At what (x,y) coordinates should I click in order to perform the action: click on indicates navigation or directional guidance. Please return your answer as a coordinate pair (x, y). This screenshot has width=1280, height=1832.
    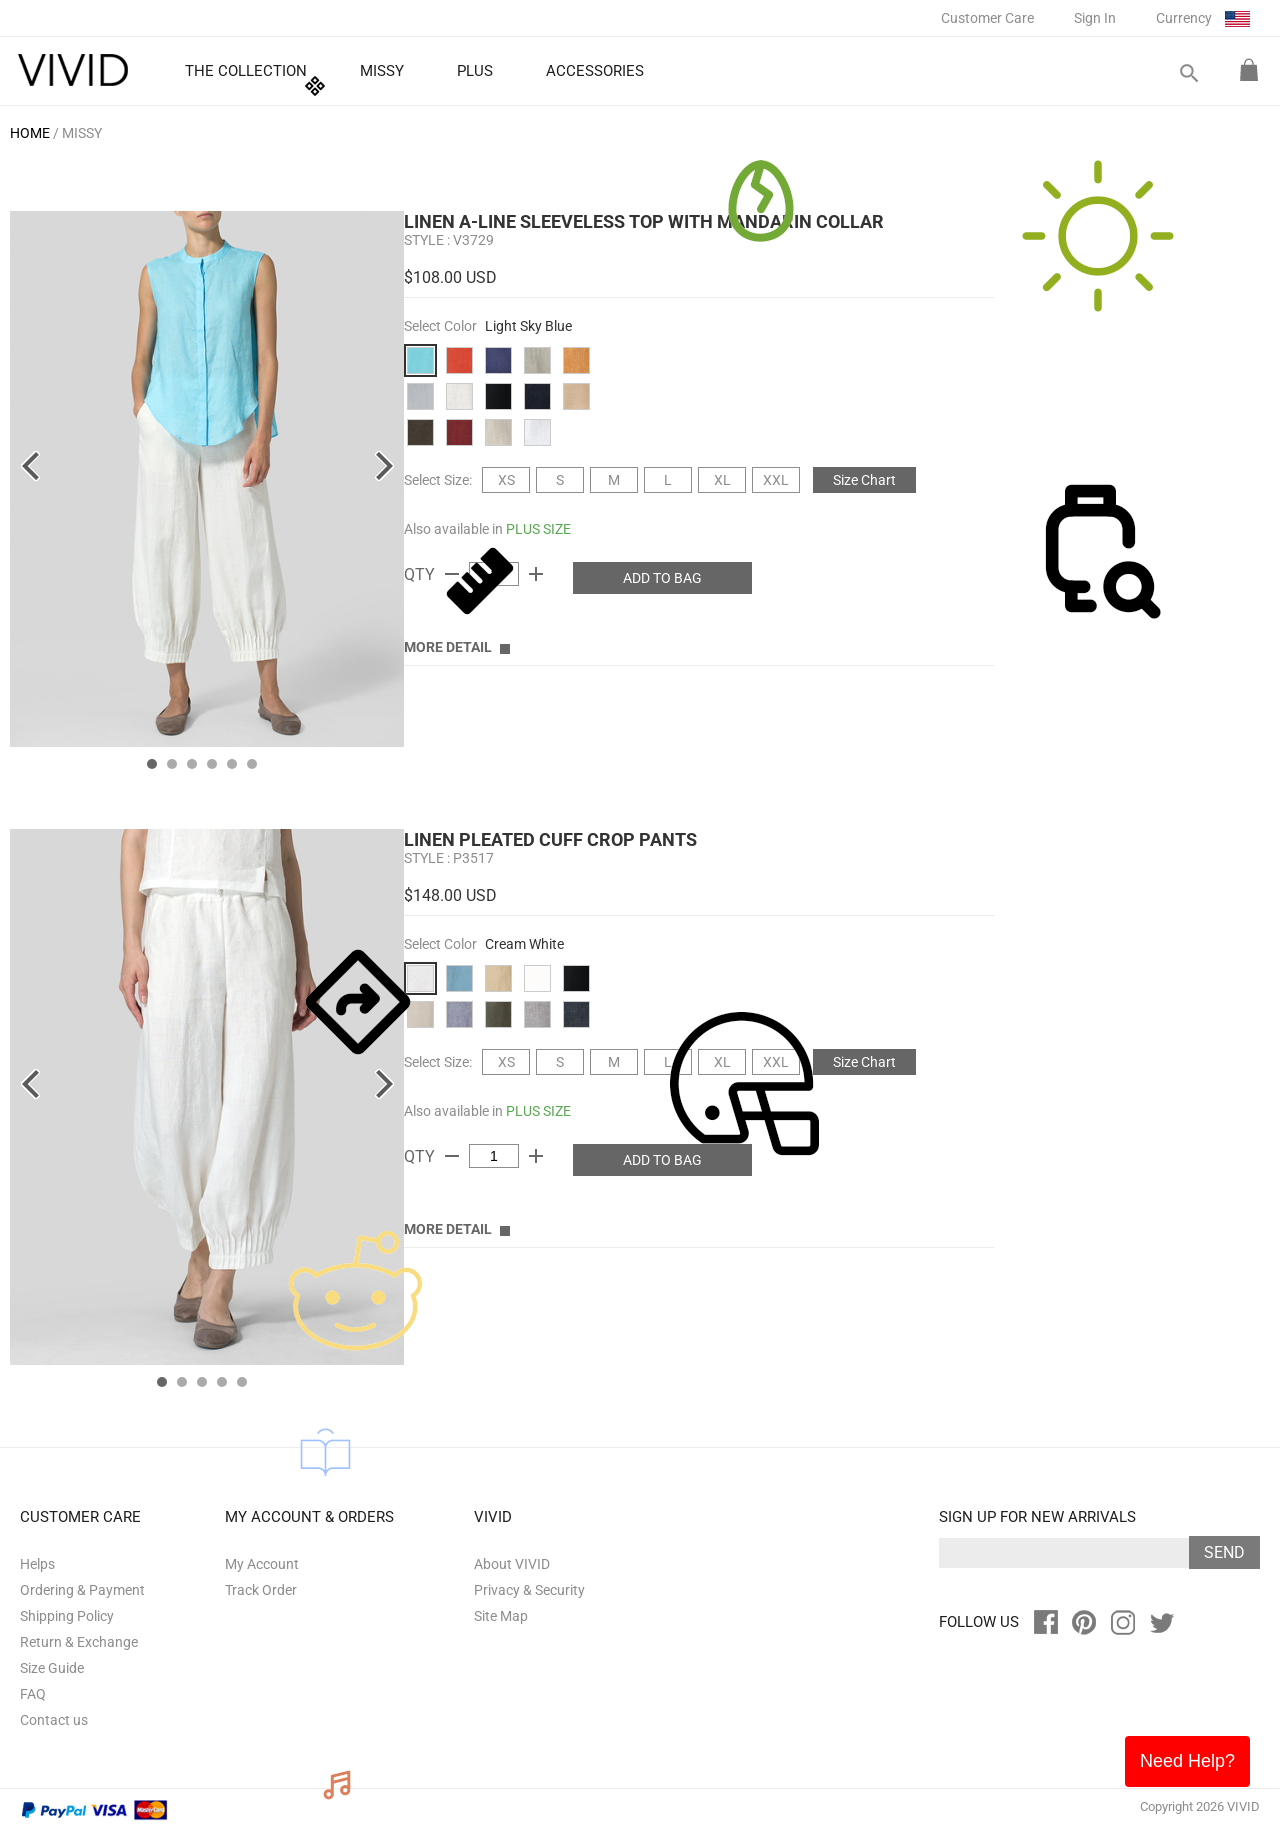
    Looking at the image, I should click on (358, 1002).